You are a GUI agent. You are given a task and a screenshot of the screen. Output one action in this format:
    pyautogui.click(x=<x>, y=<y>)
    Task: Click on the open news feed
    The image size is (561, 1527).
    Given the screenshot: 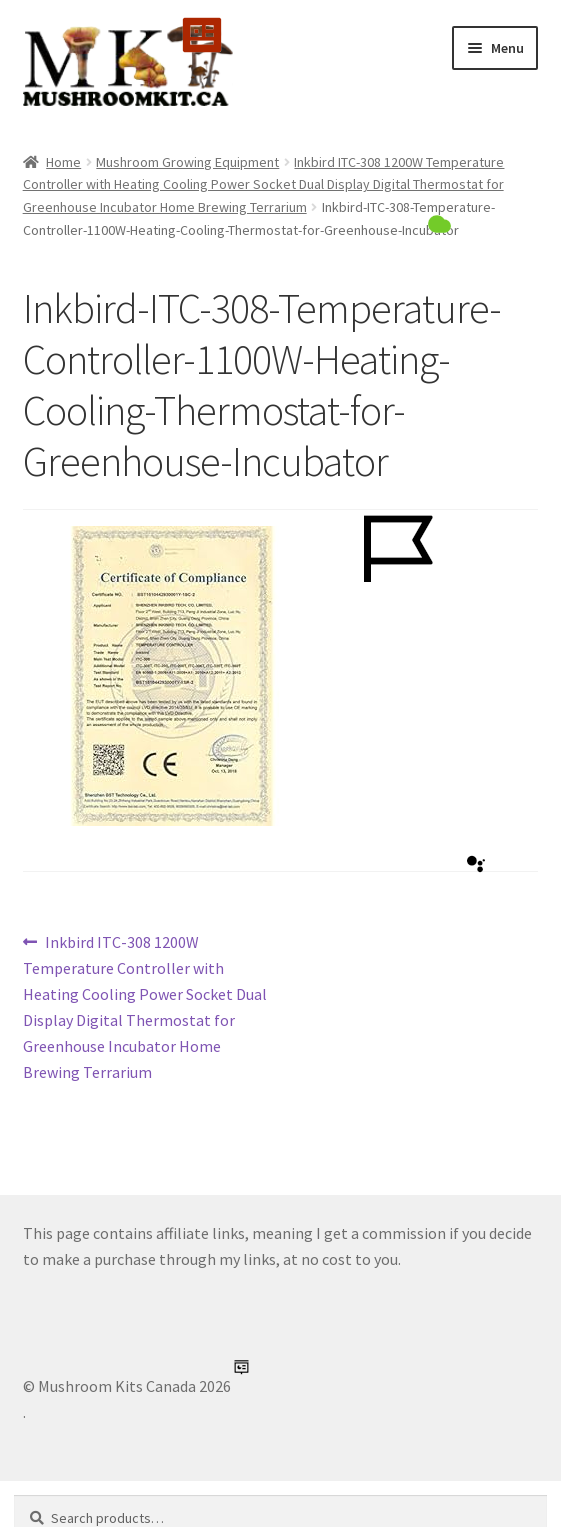 What is the action you would take?
    pyautogui.click(x=202, y=35)
    